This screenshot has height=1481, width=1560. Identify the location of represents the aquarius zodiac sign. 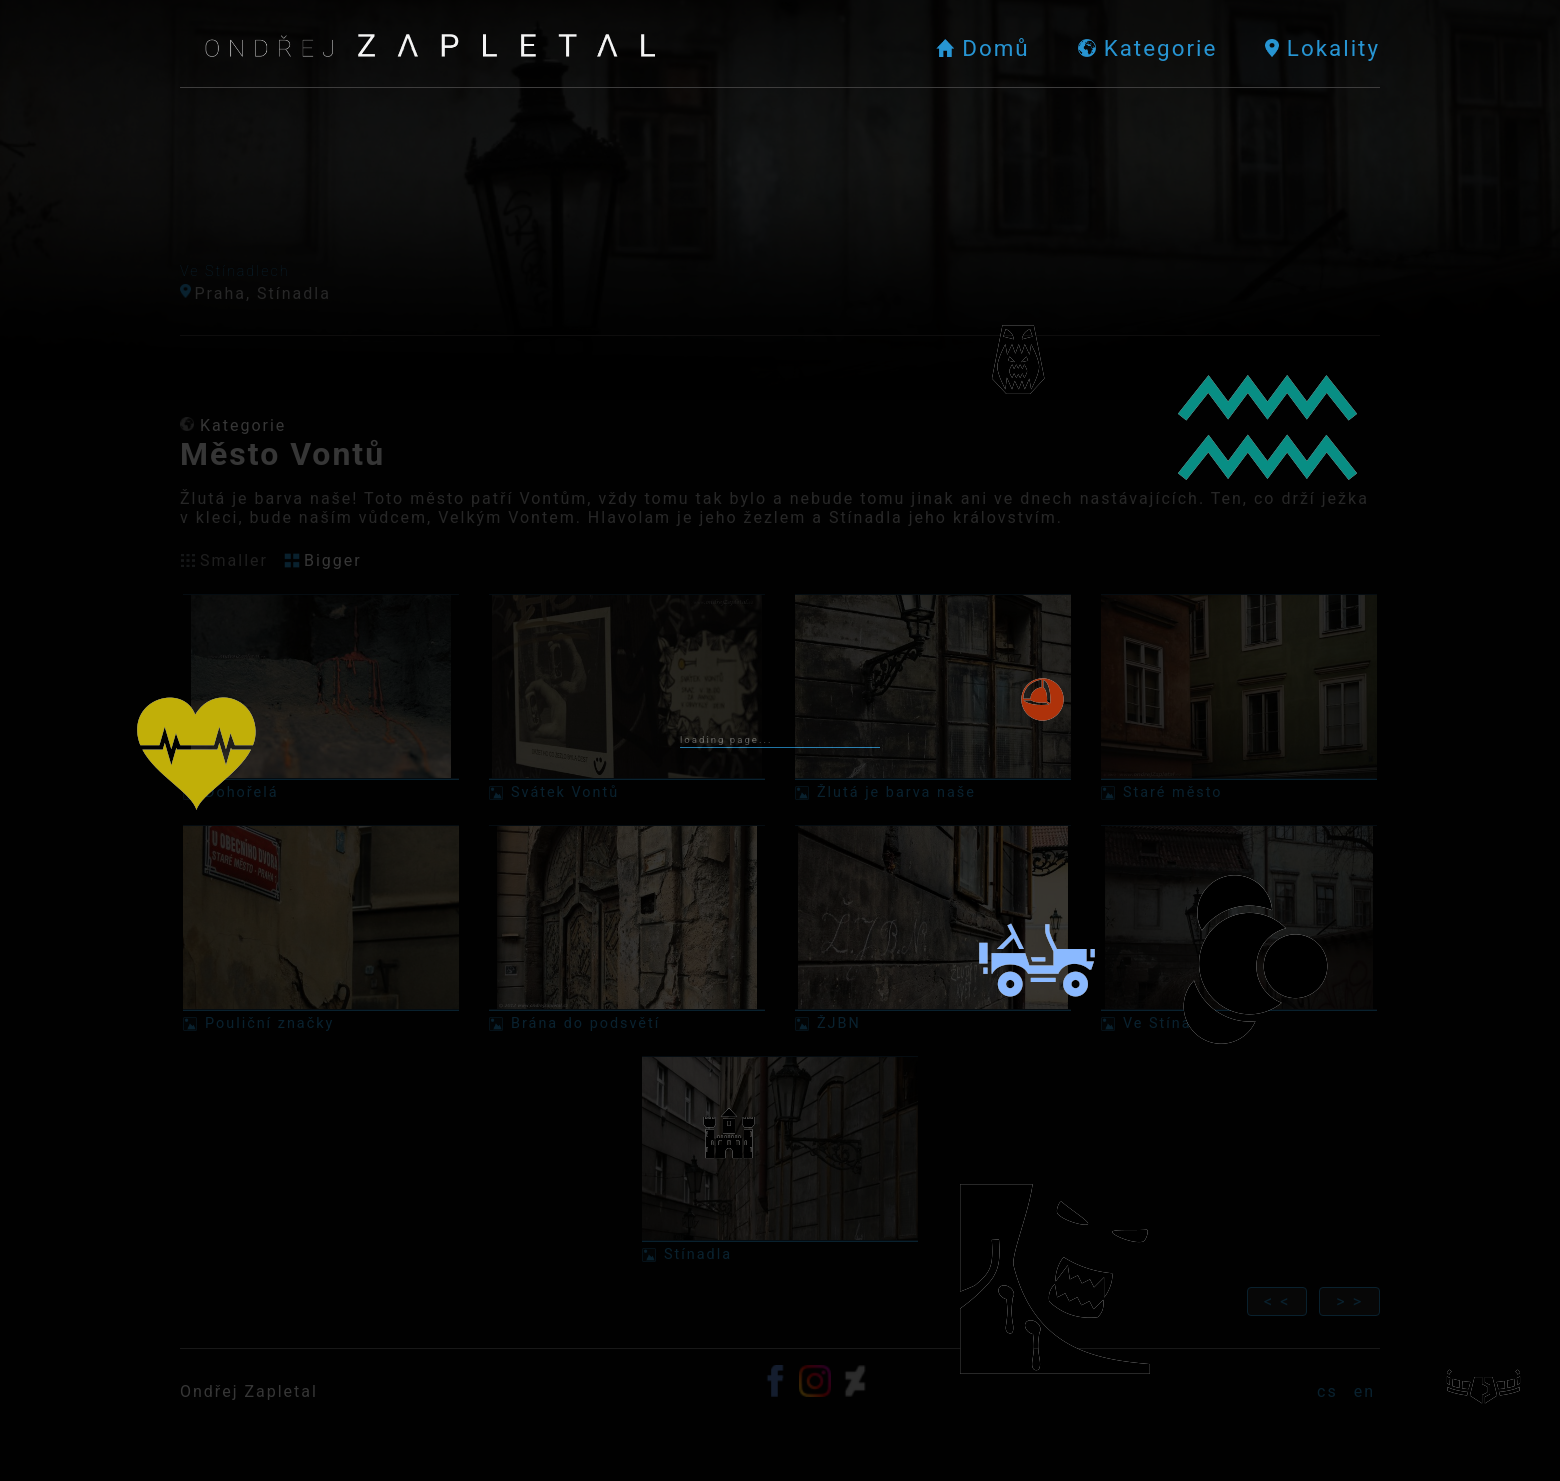
(1267, 427).